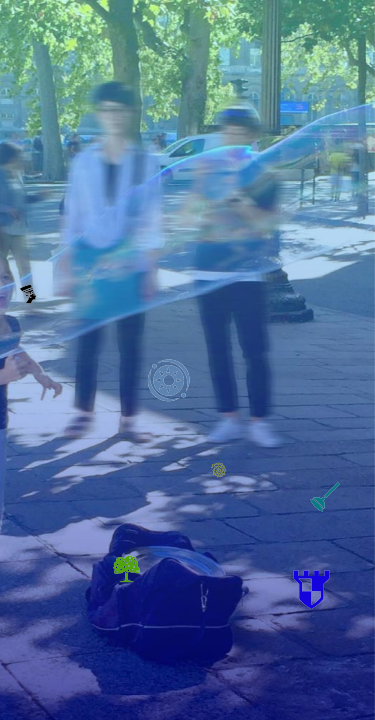  I want to click on report a plumbing issue or maintenance request, so click(325, 497).